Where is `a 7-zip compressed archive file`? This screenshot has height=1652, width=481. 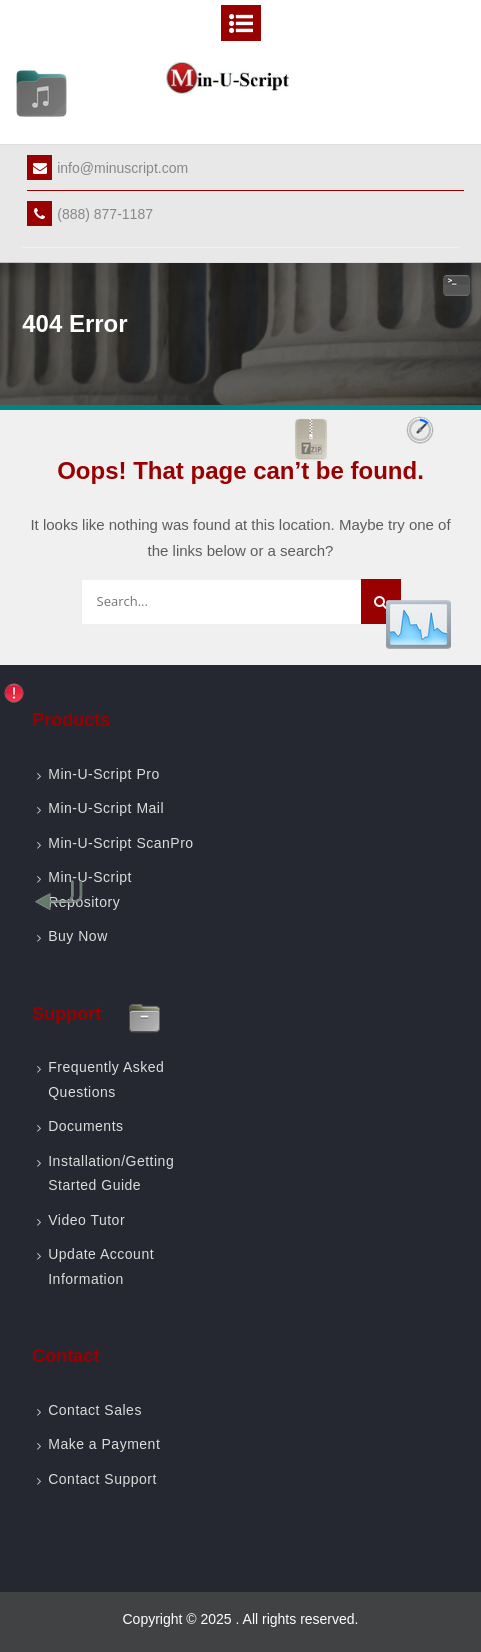
a 7-zip compressed archive file is located at coordinates (311, 439).